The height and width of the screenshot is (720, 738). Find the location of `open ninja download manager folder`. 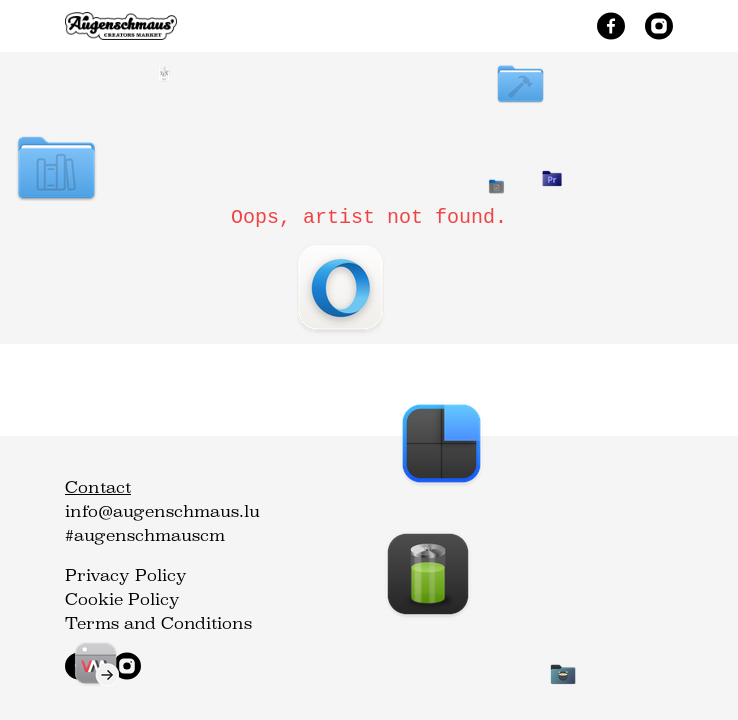

open ninja download manager folder is located at coordinates (563, 675).